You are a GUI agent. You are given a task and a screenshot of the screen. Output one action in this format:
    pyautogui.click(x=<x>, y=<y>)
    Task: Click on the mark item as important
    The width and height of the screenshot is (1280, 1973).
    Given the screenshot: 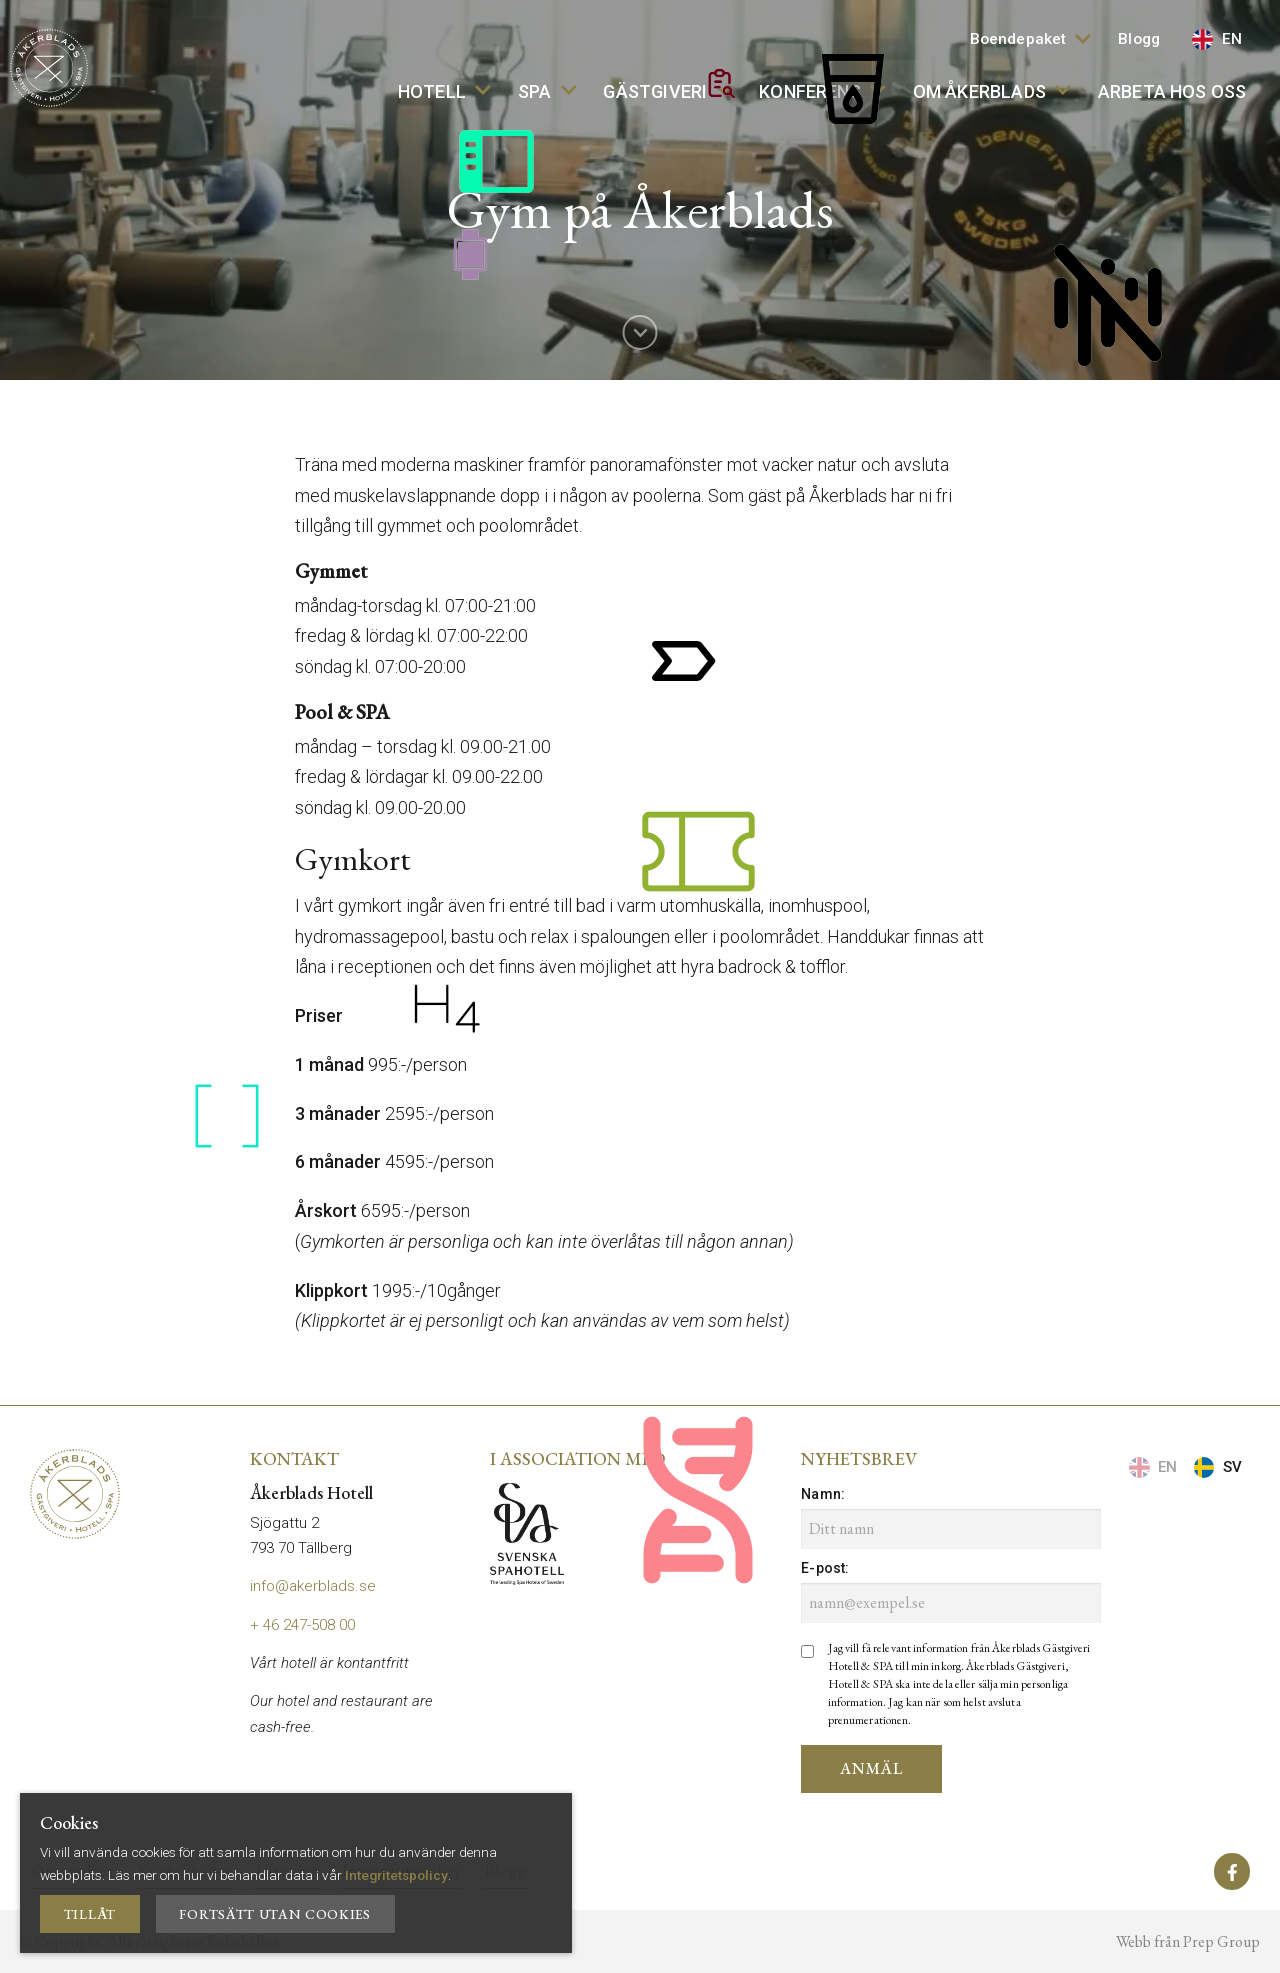 What is the action you would take?
    pyautogui.click(x=682, y=661)
    